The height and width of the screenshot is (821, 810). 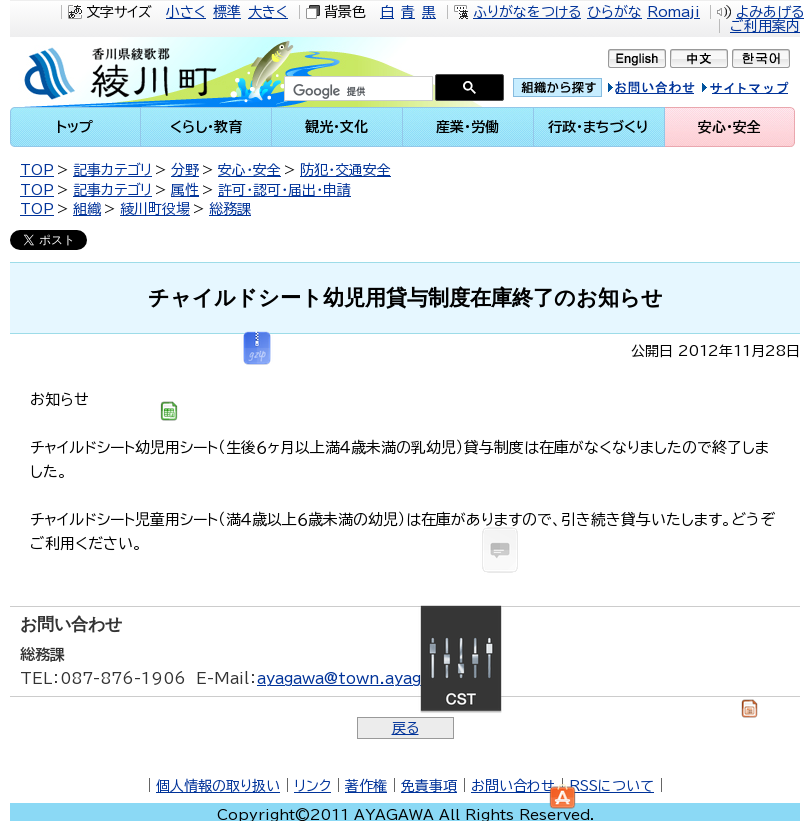 I want to click on a microdvd subtitle file, so click(x=500, y=550).